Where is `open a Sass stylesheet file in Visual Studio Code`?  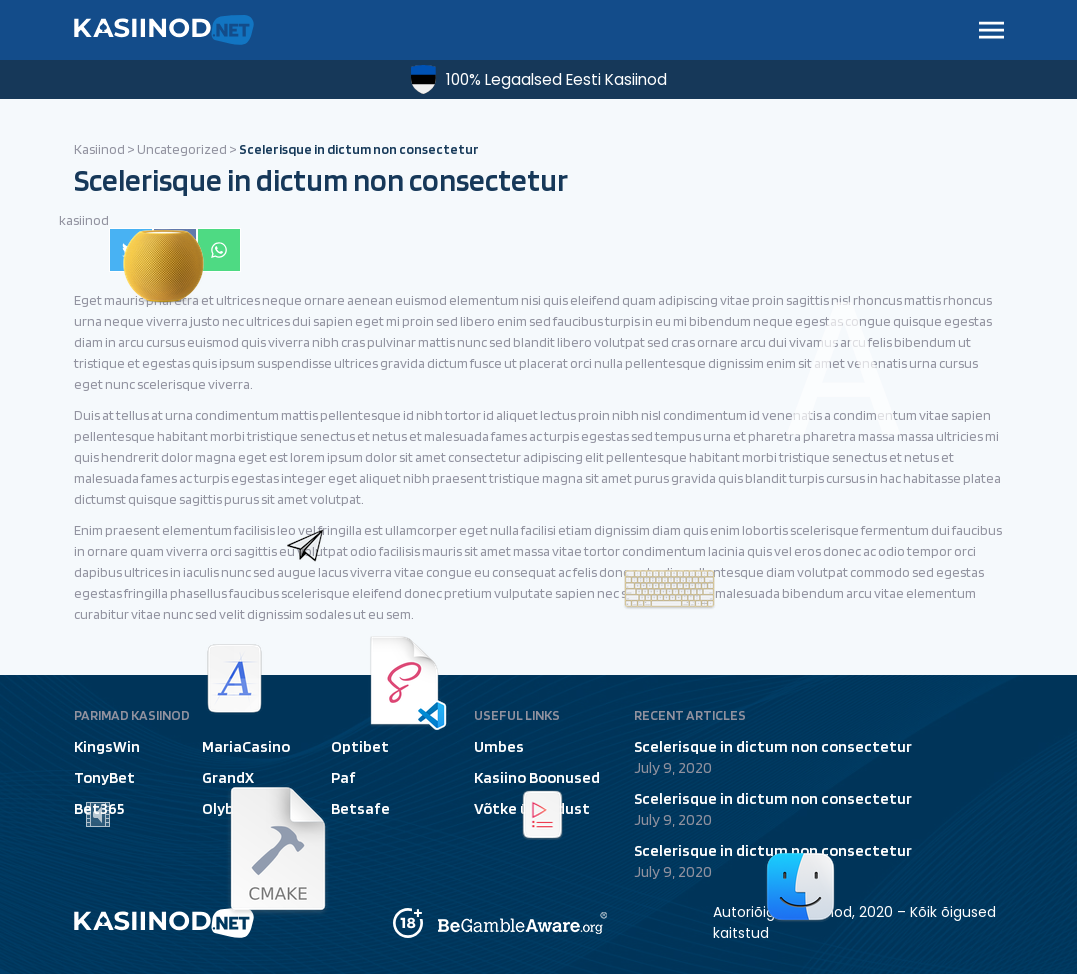
open a Sass stylesheet file in Visual Studio Code is located at coordinates (404, 682).